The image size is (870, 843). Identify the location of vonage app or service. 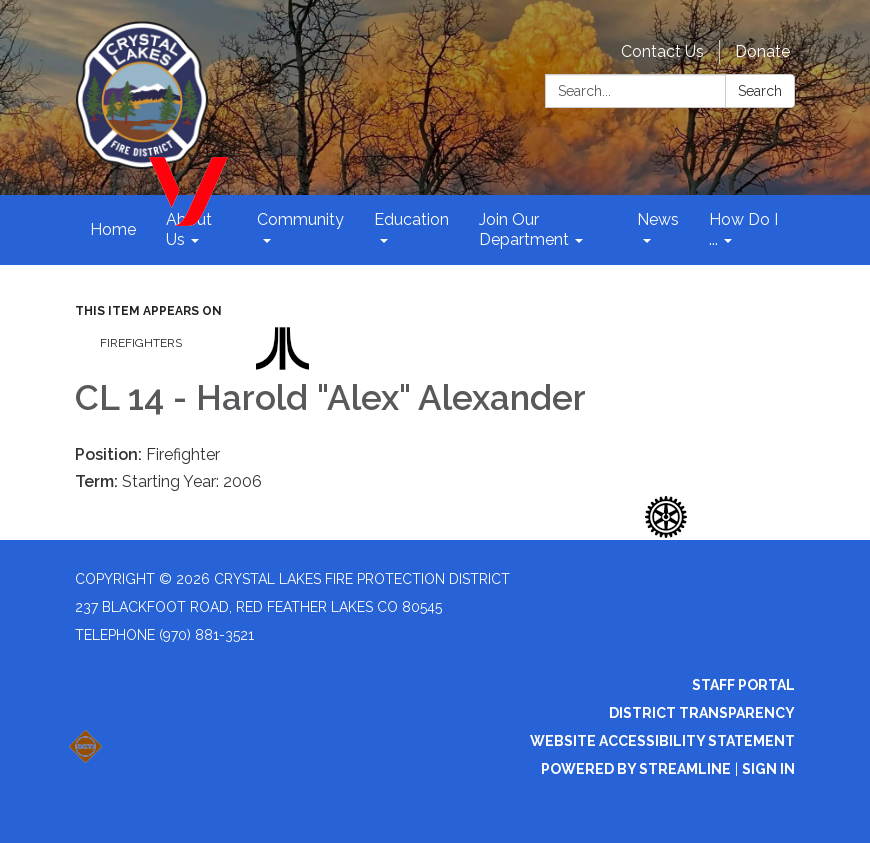
(188, 191).